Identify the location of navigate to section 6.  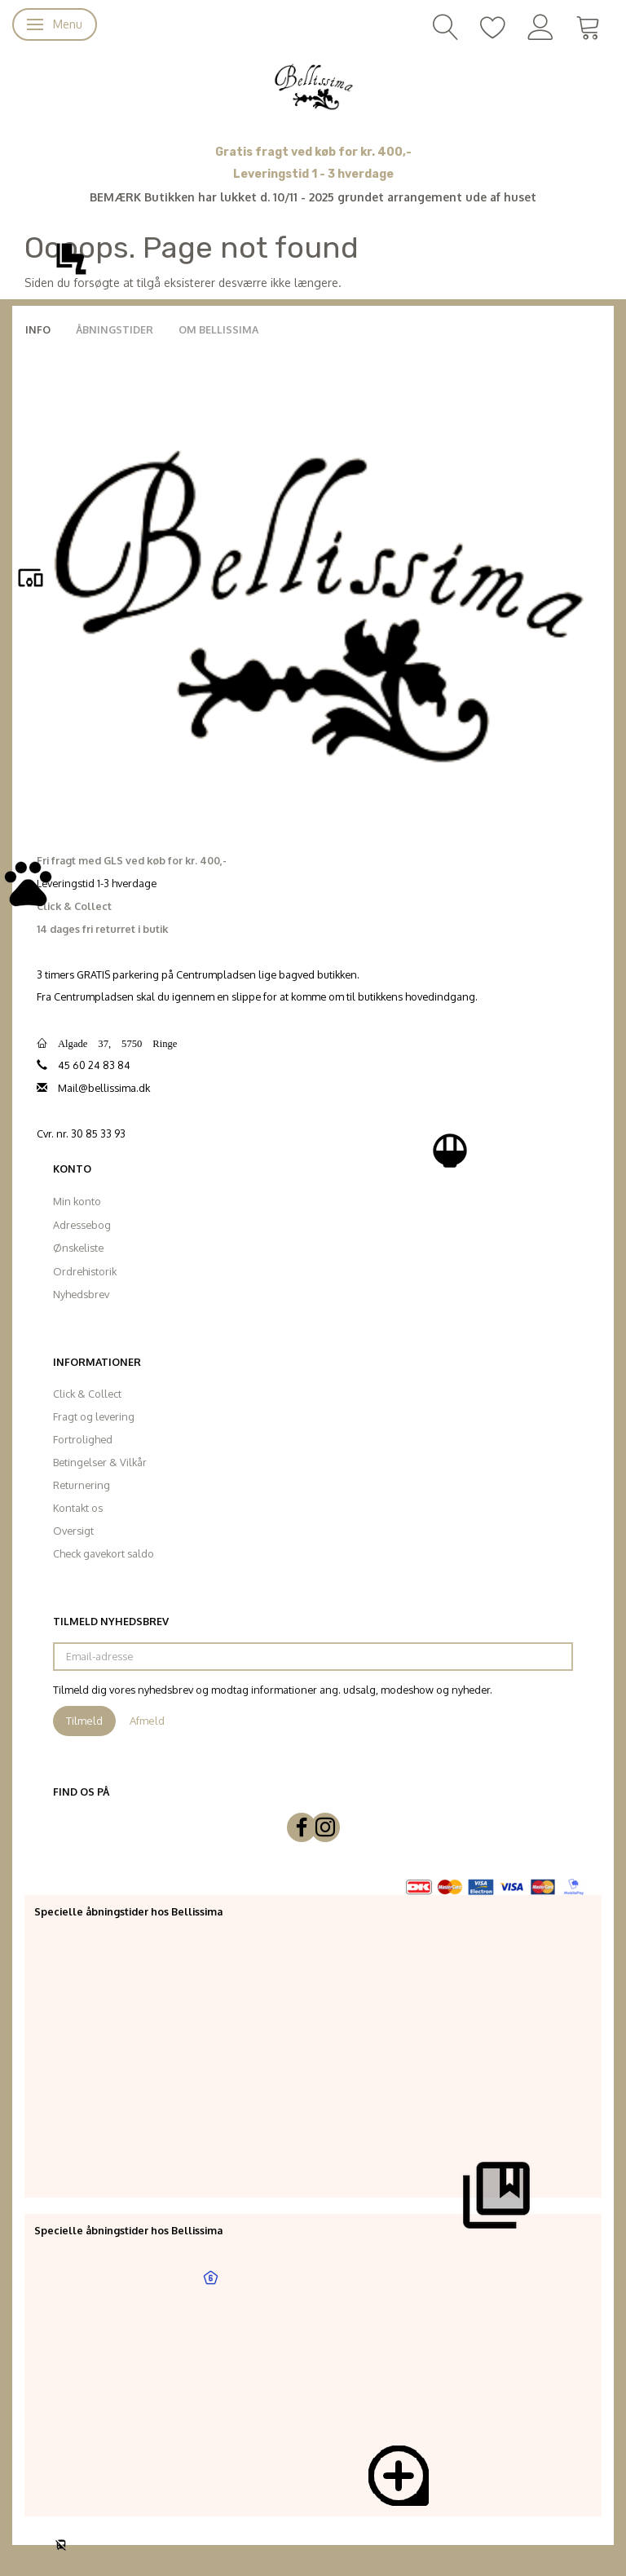
(210, 2278).